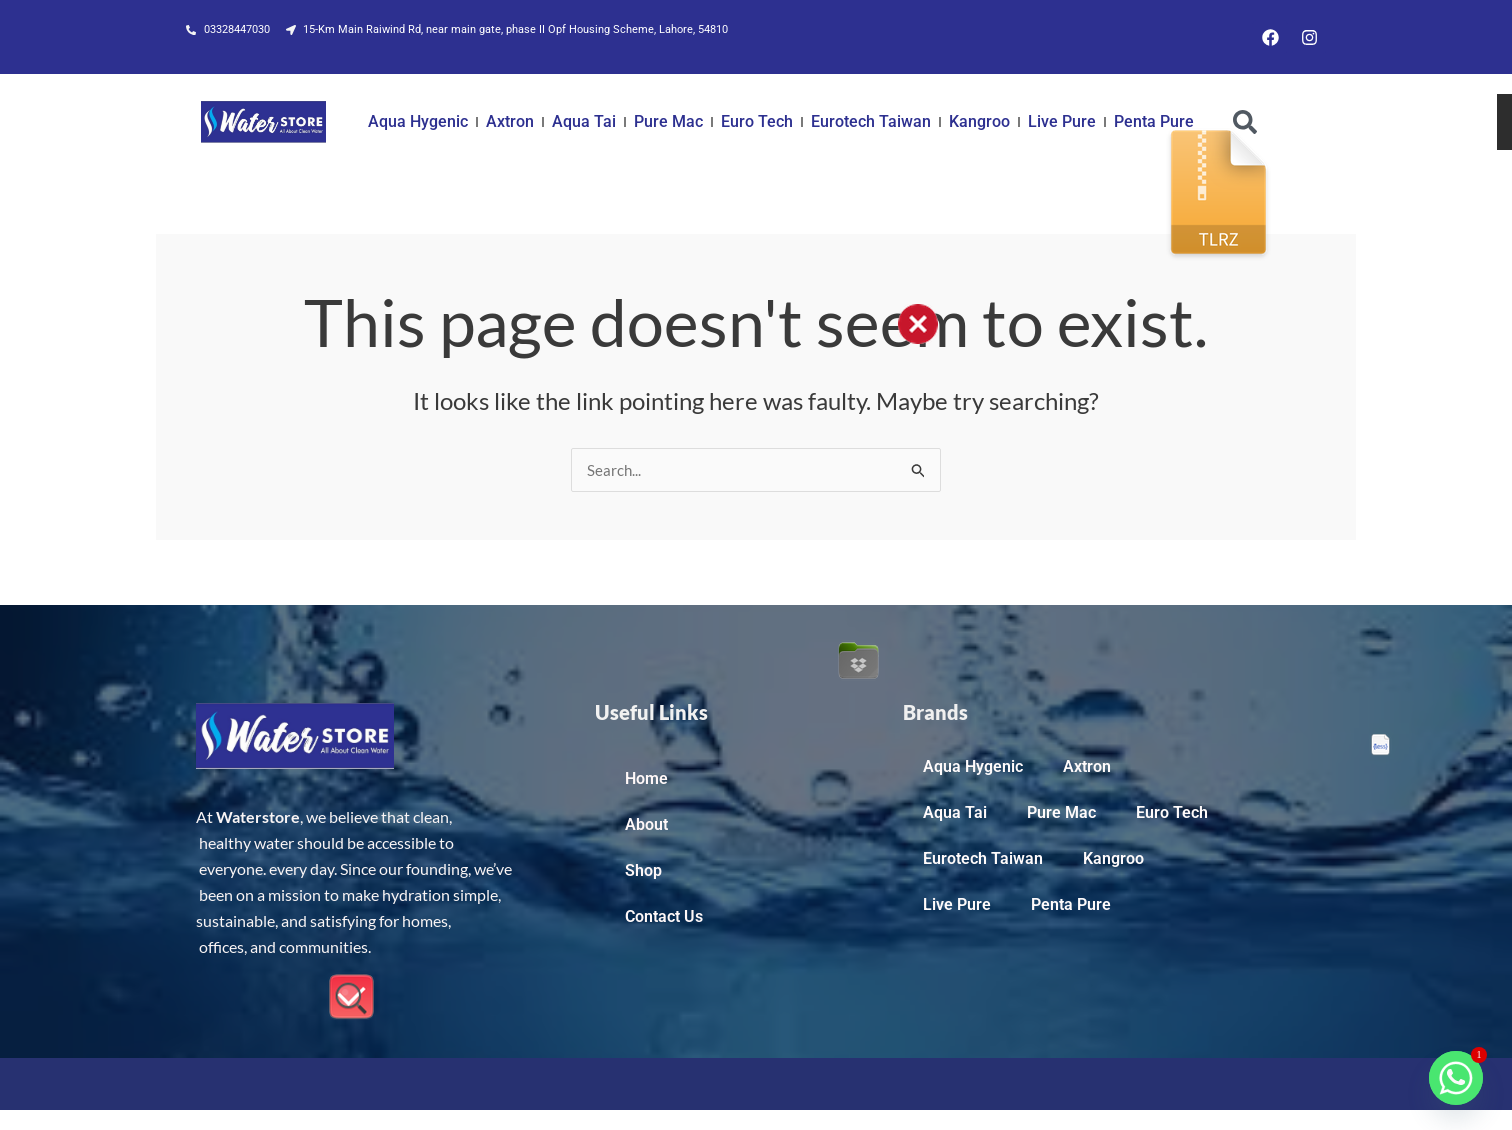 This screenshot has height=1130, width=1512. What do you see at coordinates (918, 324) in the screenshot?
I see `dismiss or cancel a dialog` at bounding box center [918, 324].